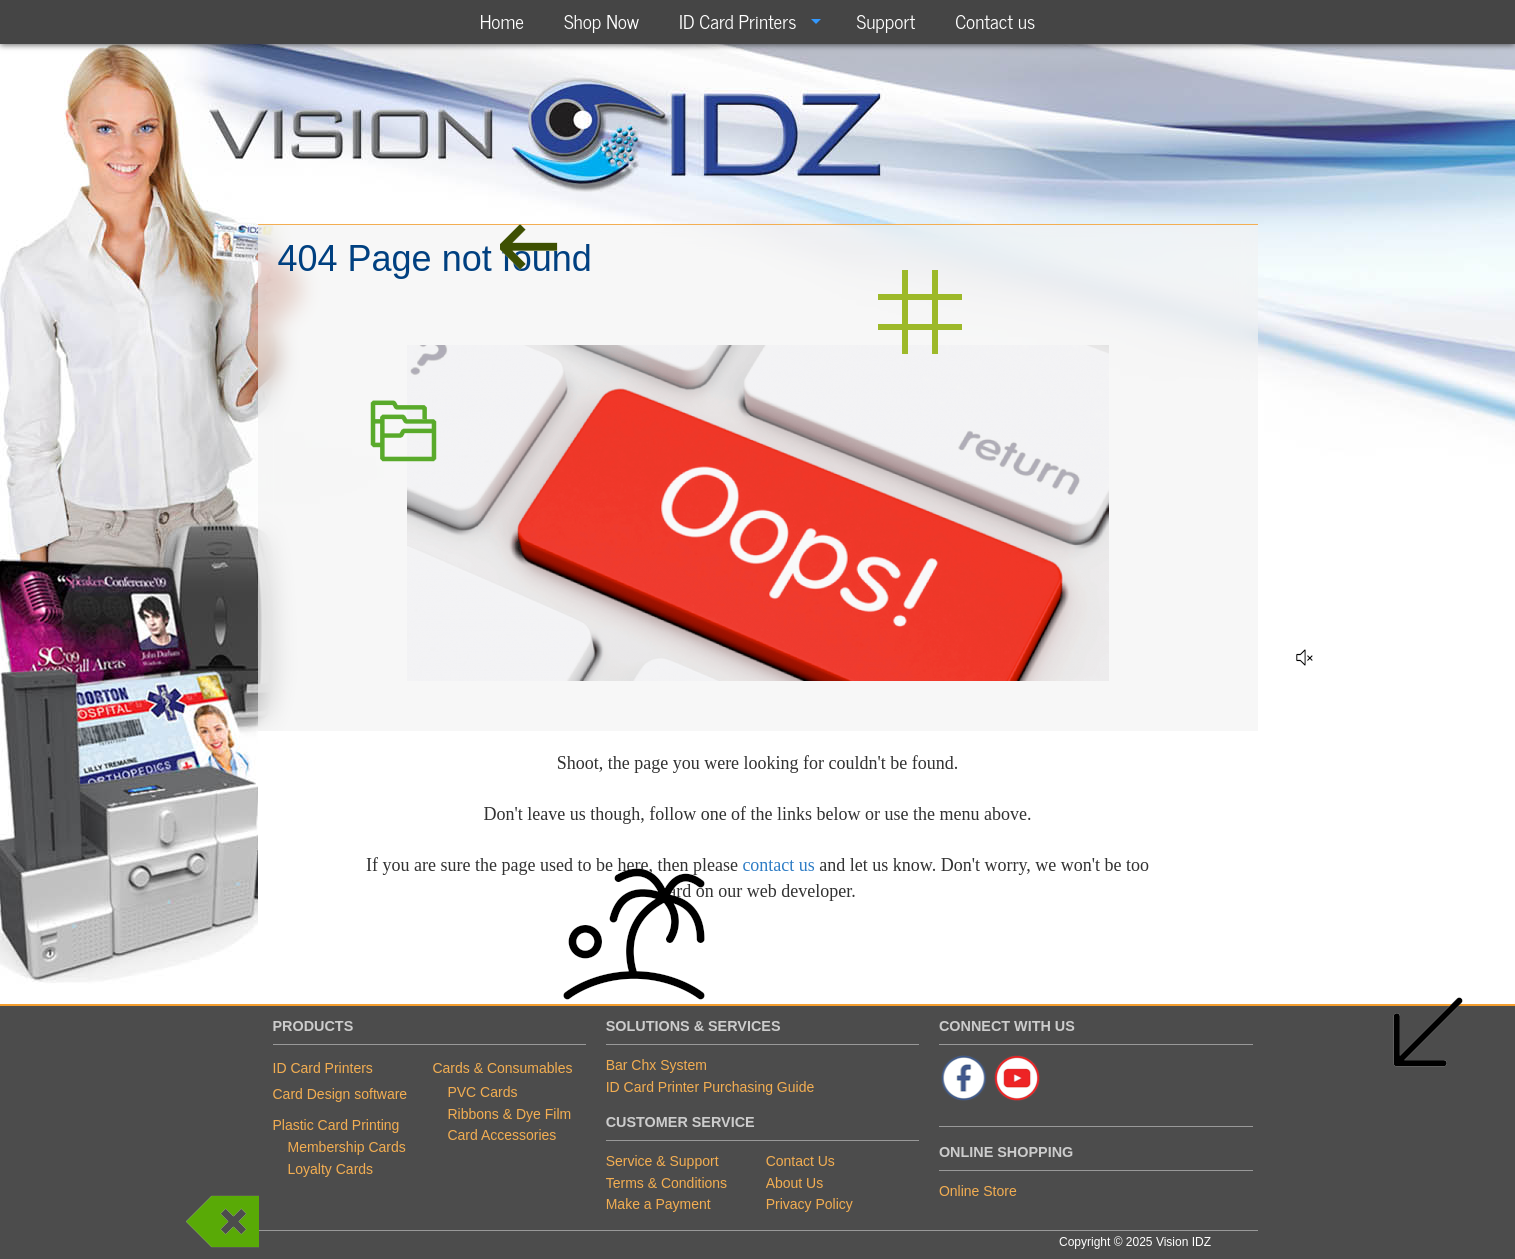 The height and width of the screenshot is (1259, 1515). What do you see at coordinates (634, 934) in the screenshot?
I see `indicates vacation or travel mode` at bounding box center [634, 934].